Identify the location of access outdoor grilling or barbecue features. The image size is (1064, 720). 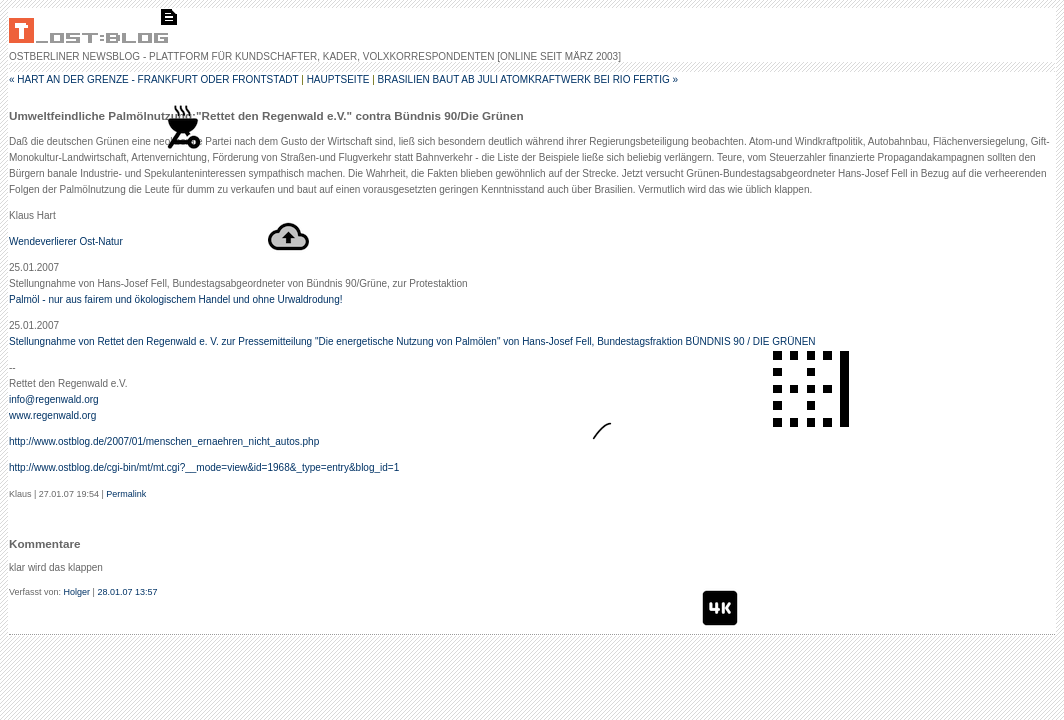
(183, 127).